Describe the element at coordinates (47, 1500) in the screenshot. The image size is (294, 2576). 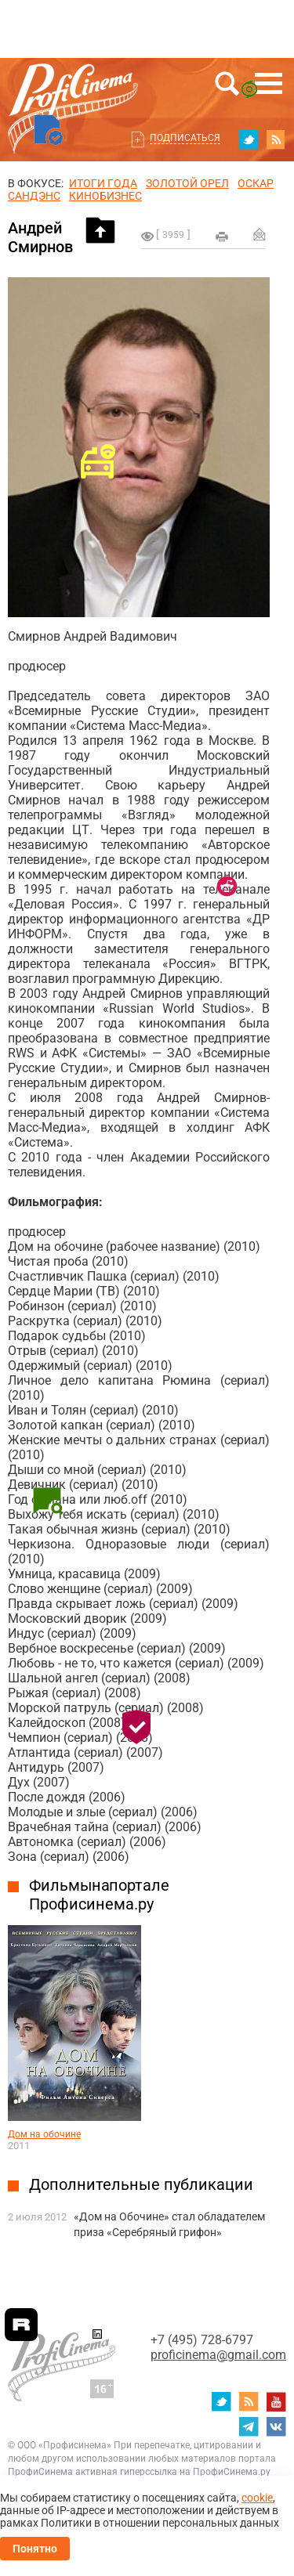
I see `search through chat messages` at that location.